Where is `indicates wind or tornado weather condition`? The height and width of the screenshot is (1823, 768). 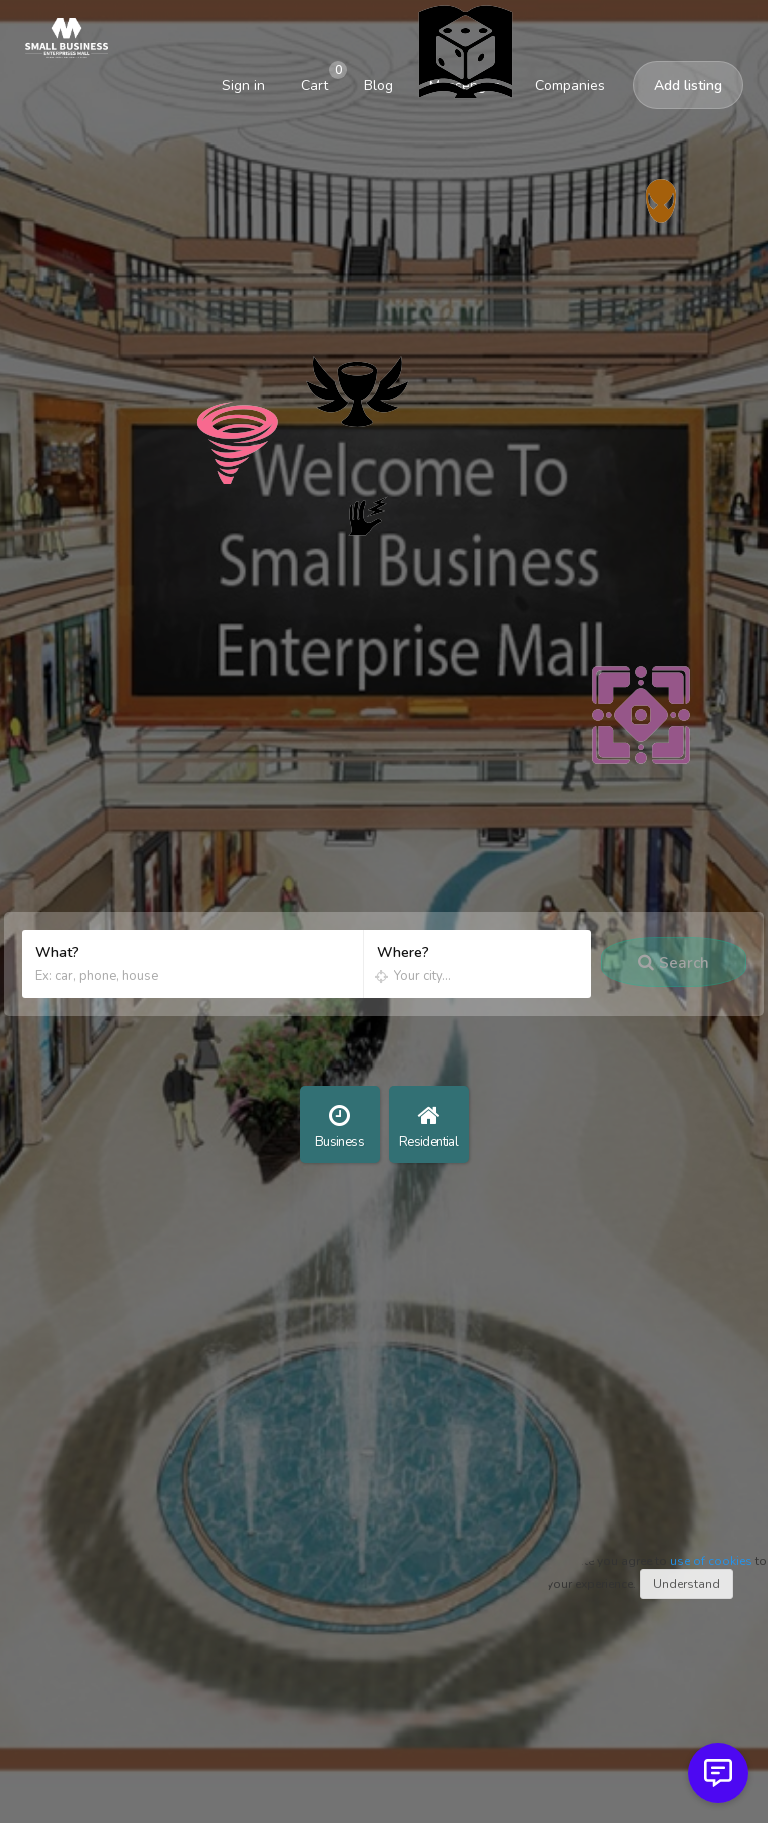 indicates wind or tornado weather condition is located at coordinates (237, 443).